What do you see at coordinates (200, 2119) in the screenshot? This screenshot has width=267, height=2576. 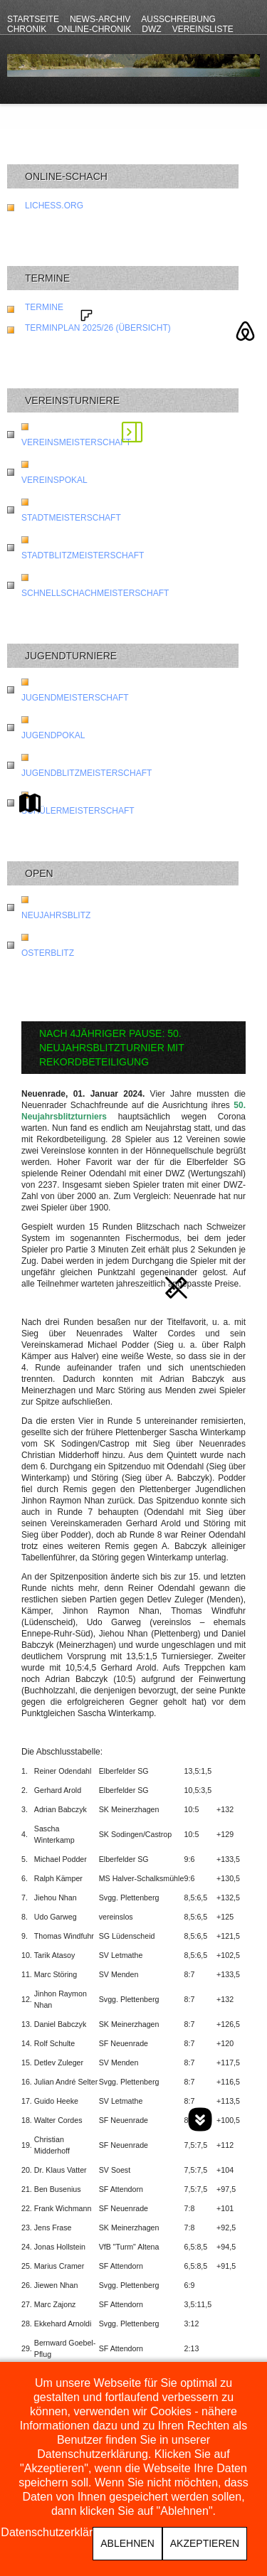 I see `expand content or show more options` at bounding box center [200, 2119].